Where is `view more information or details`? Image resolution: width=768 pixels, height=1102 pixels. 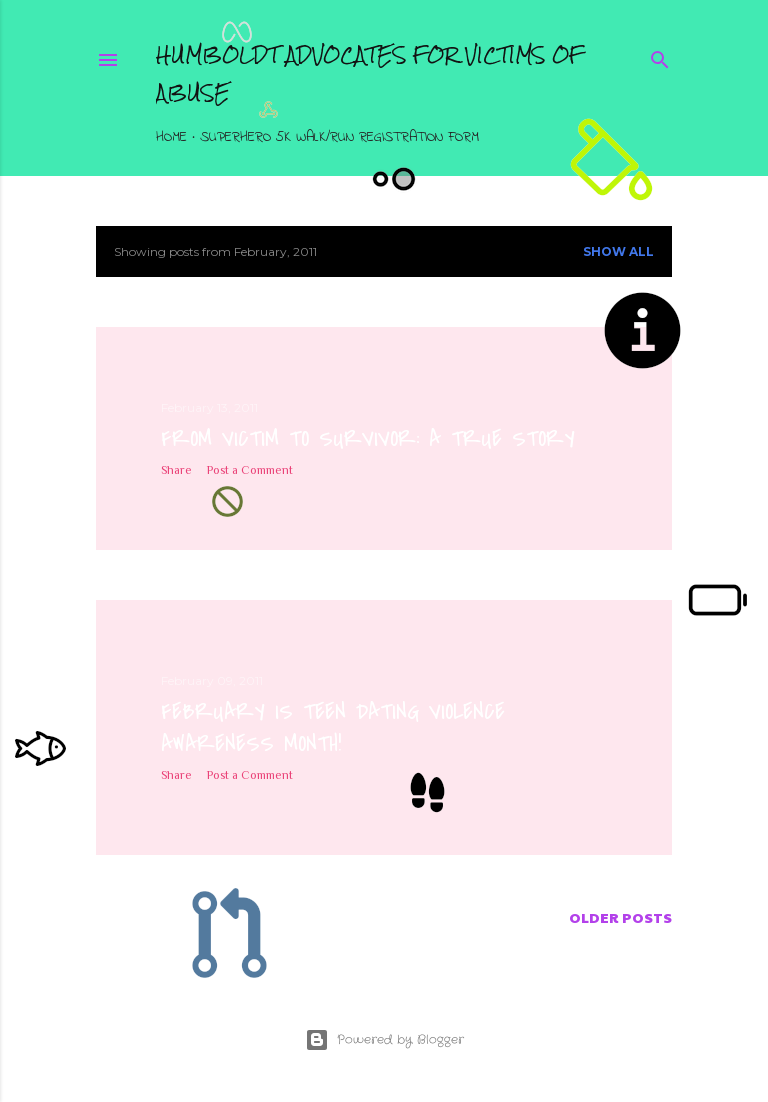 view more information or details is located at coordinates (642, 330).